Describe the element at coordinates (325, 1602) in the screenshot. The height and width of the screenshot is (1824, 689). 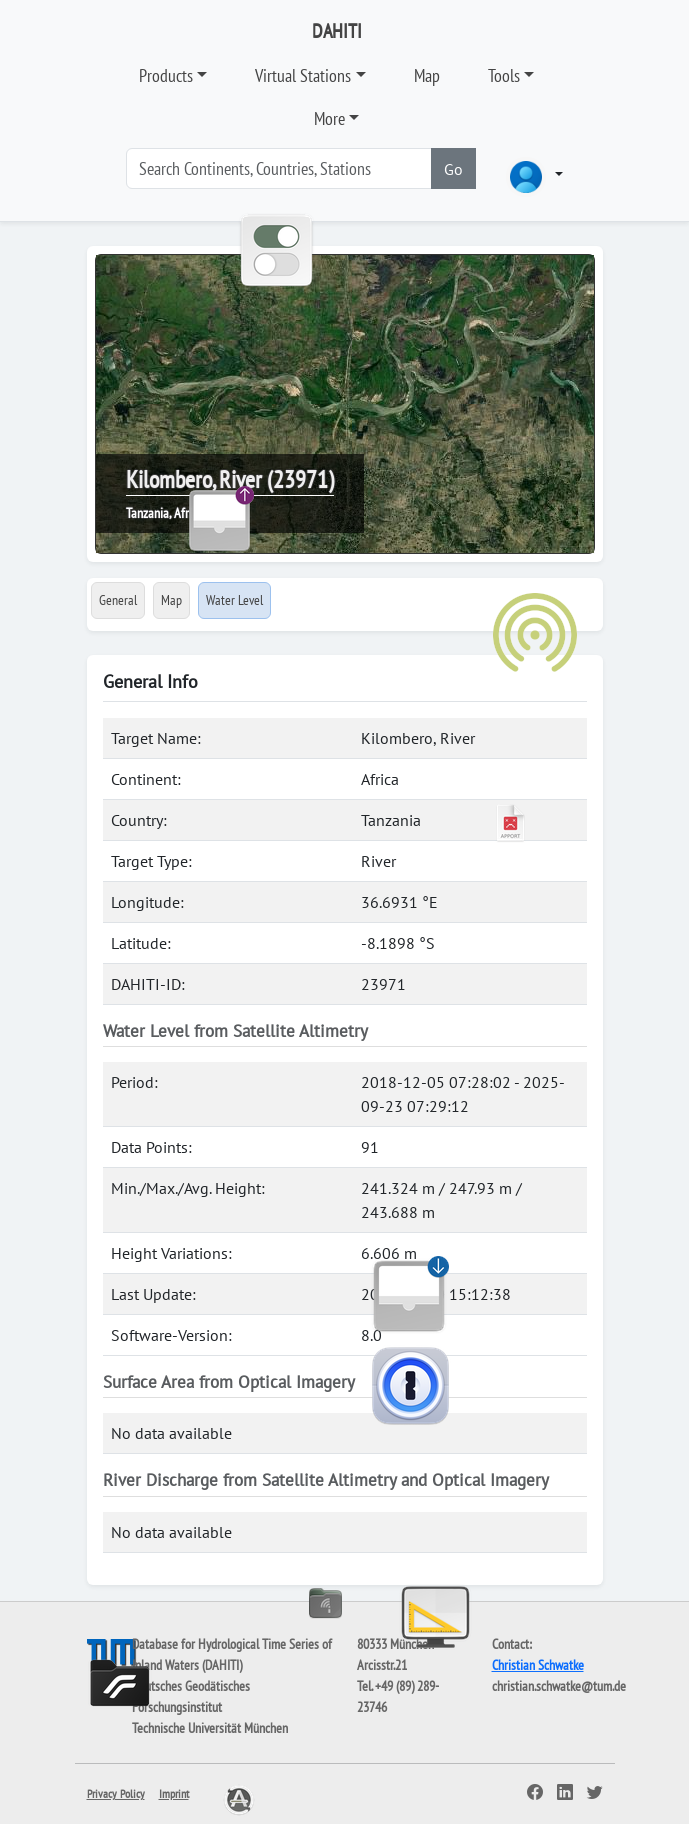
I see `open insync cloud sync folder` at that location.